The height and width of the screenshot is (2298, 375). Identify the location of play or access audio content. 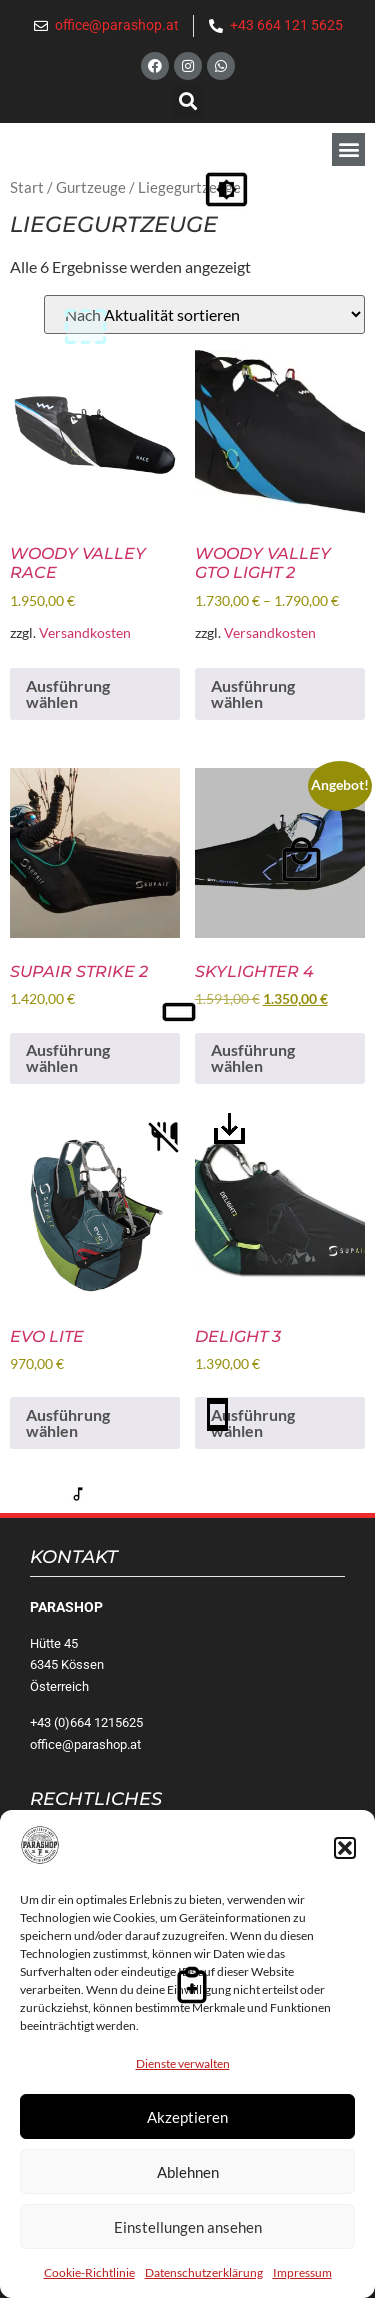
(78, 1494).